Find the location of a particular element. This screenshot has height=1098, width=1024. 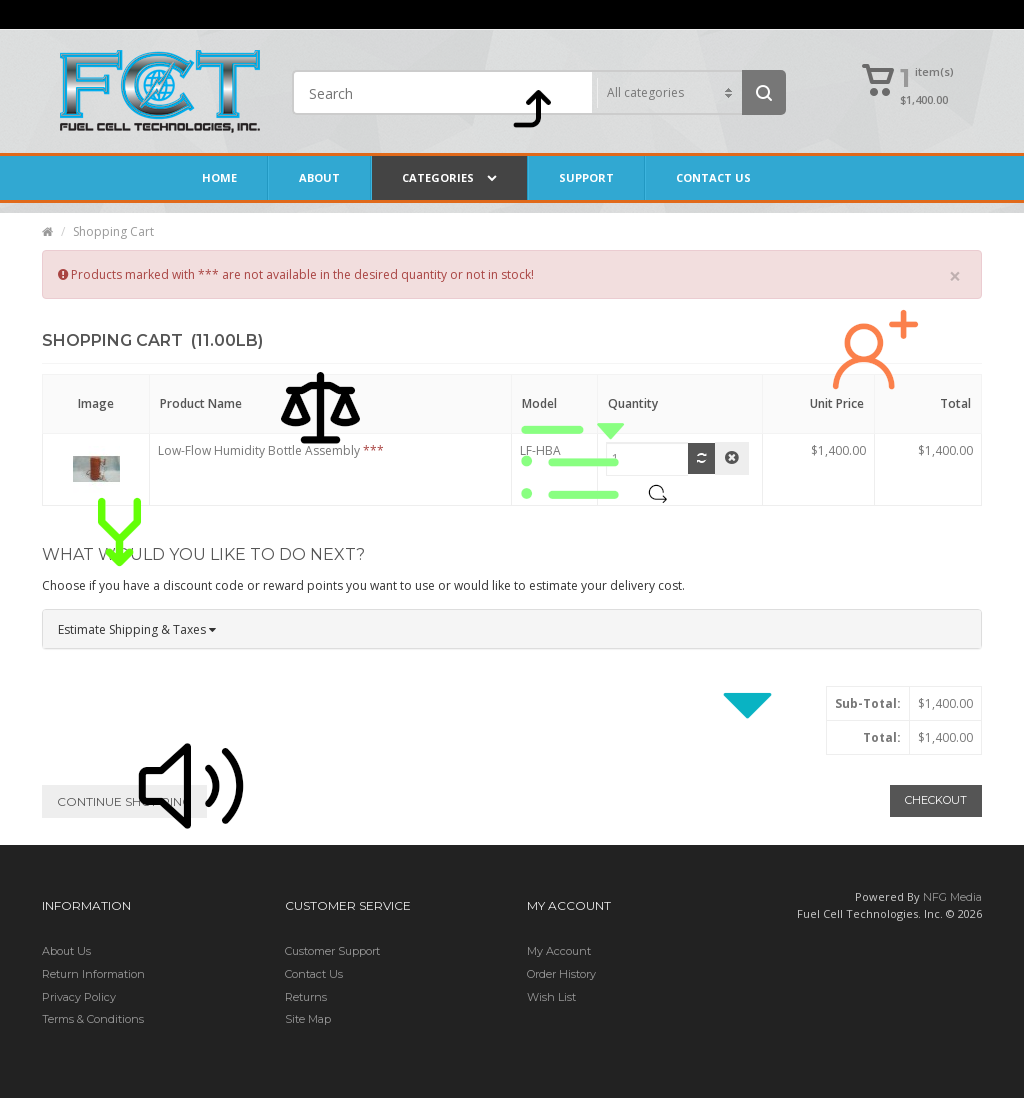

view license or legal information is located at coordinates (320, 411).